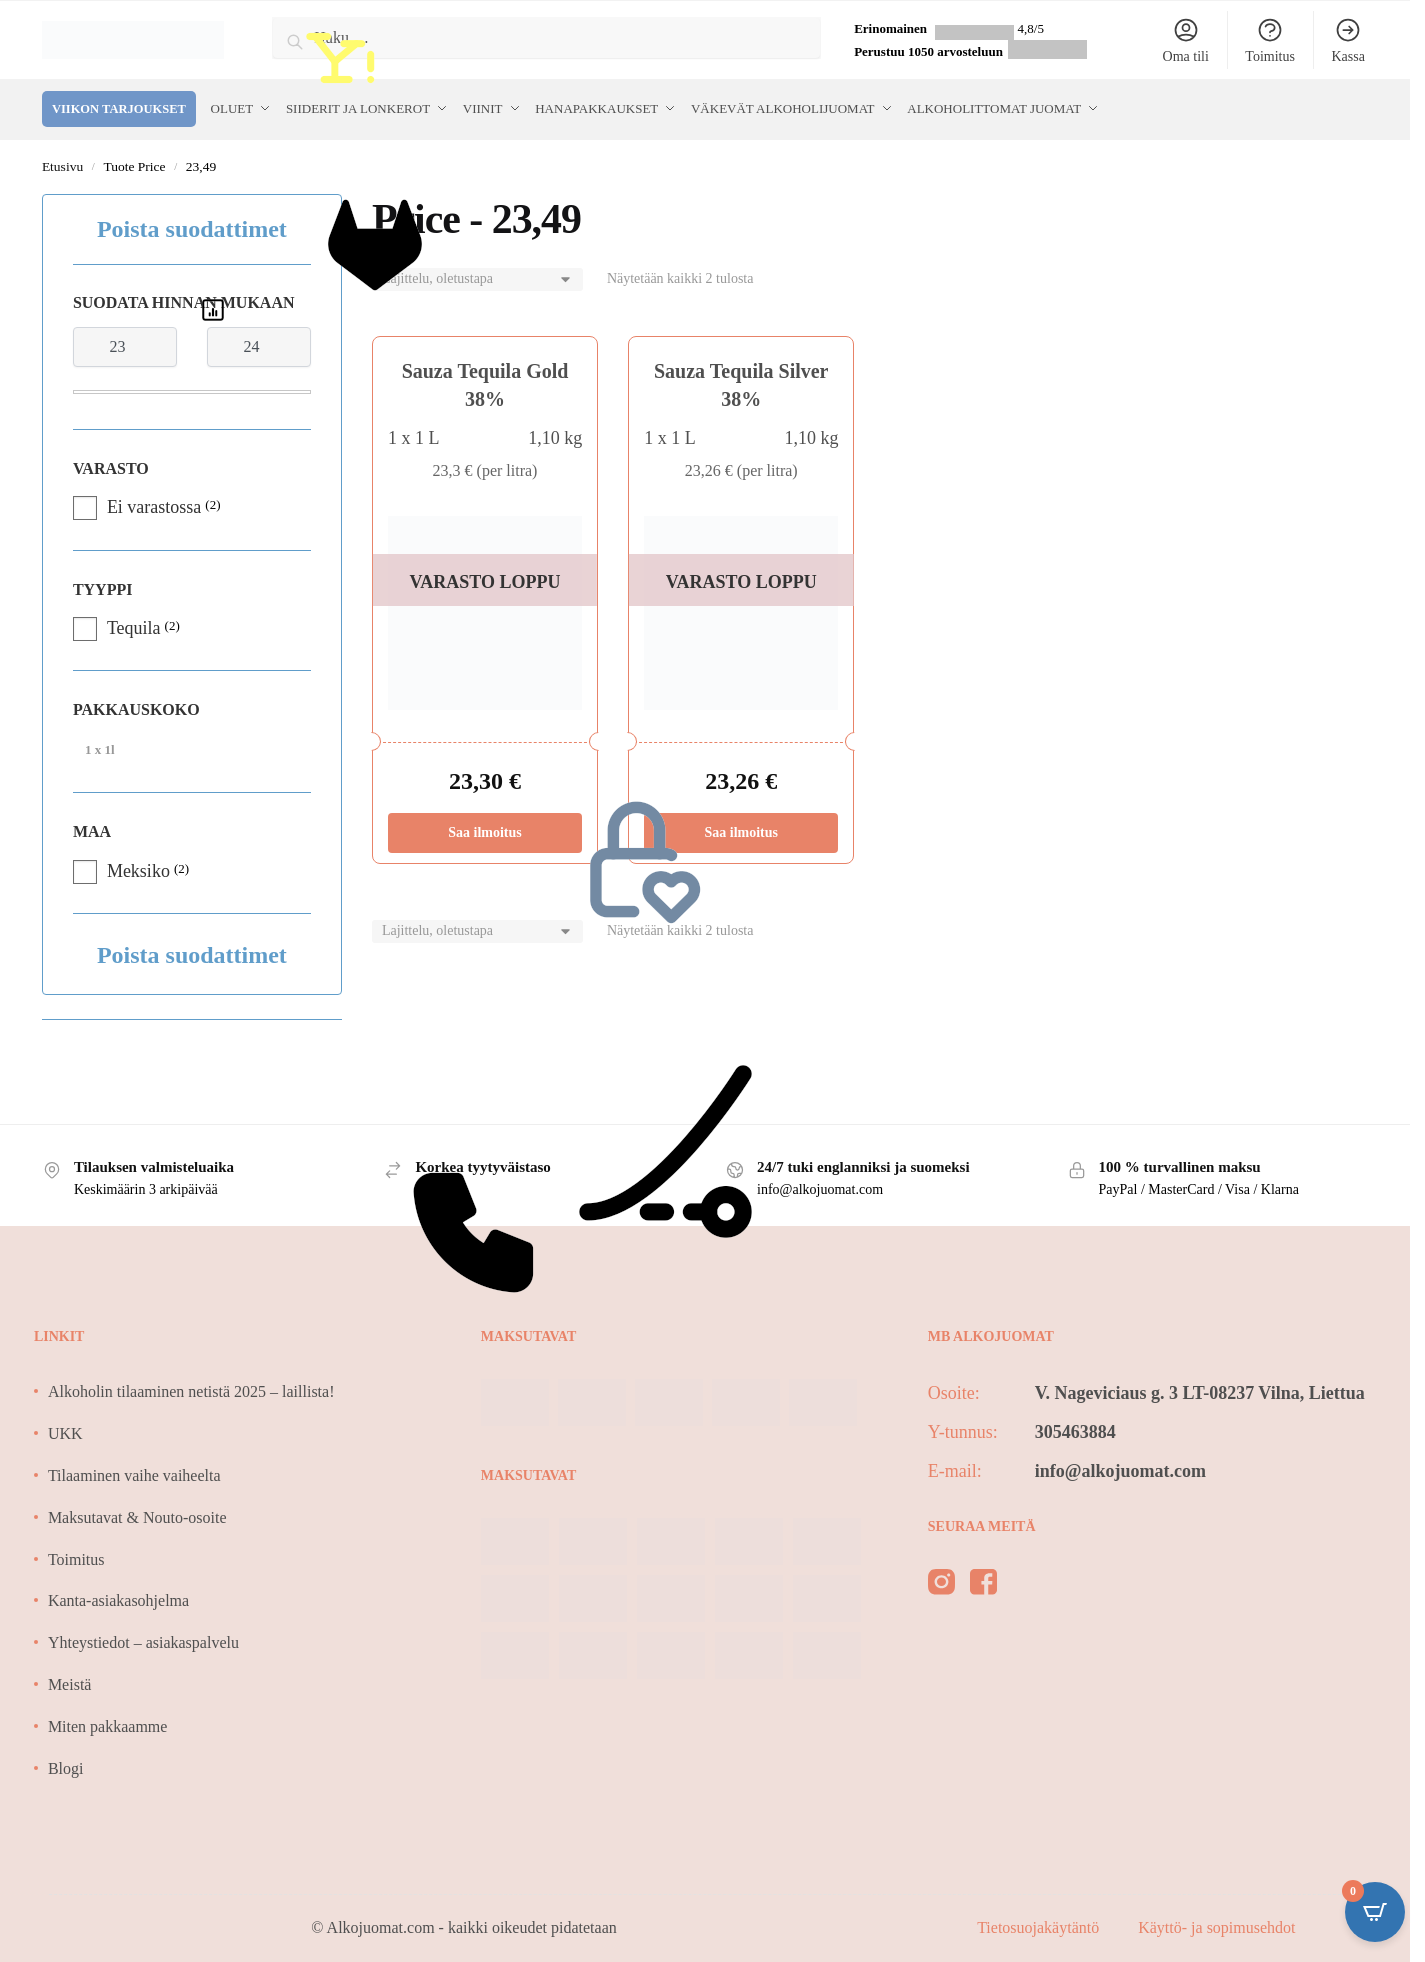 The image size is (1425, 1962). What do you see at coordinates (213, 310) in the screenshot?
I see `align content to bottom center` at bounding box center [213, 310].